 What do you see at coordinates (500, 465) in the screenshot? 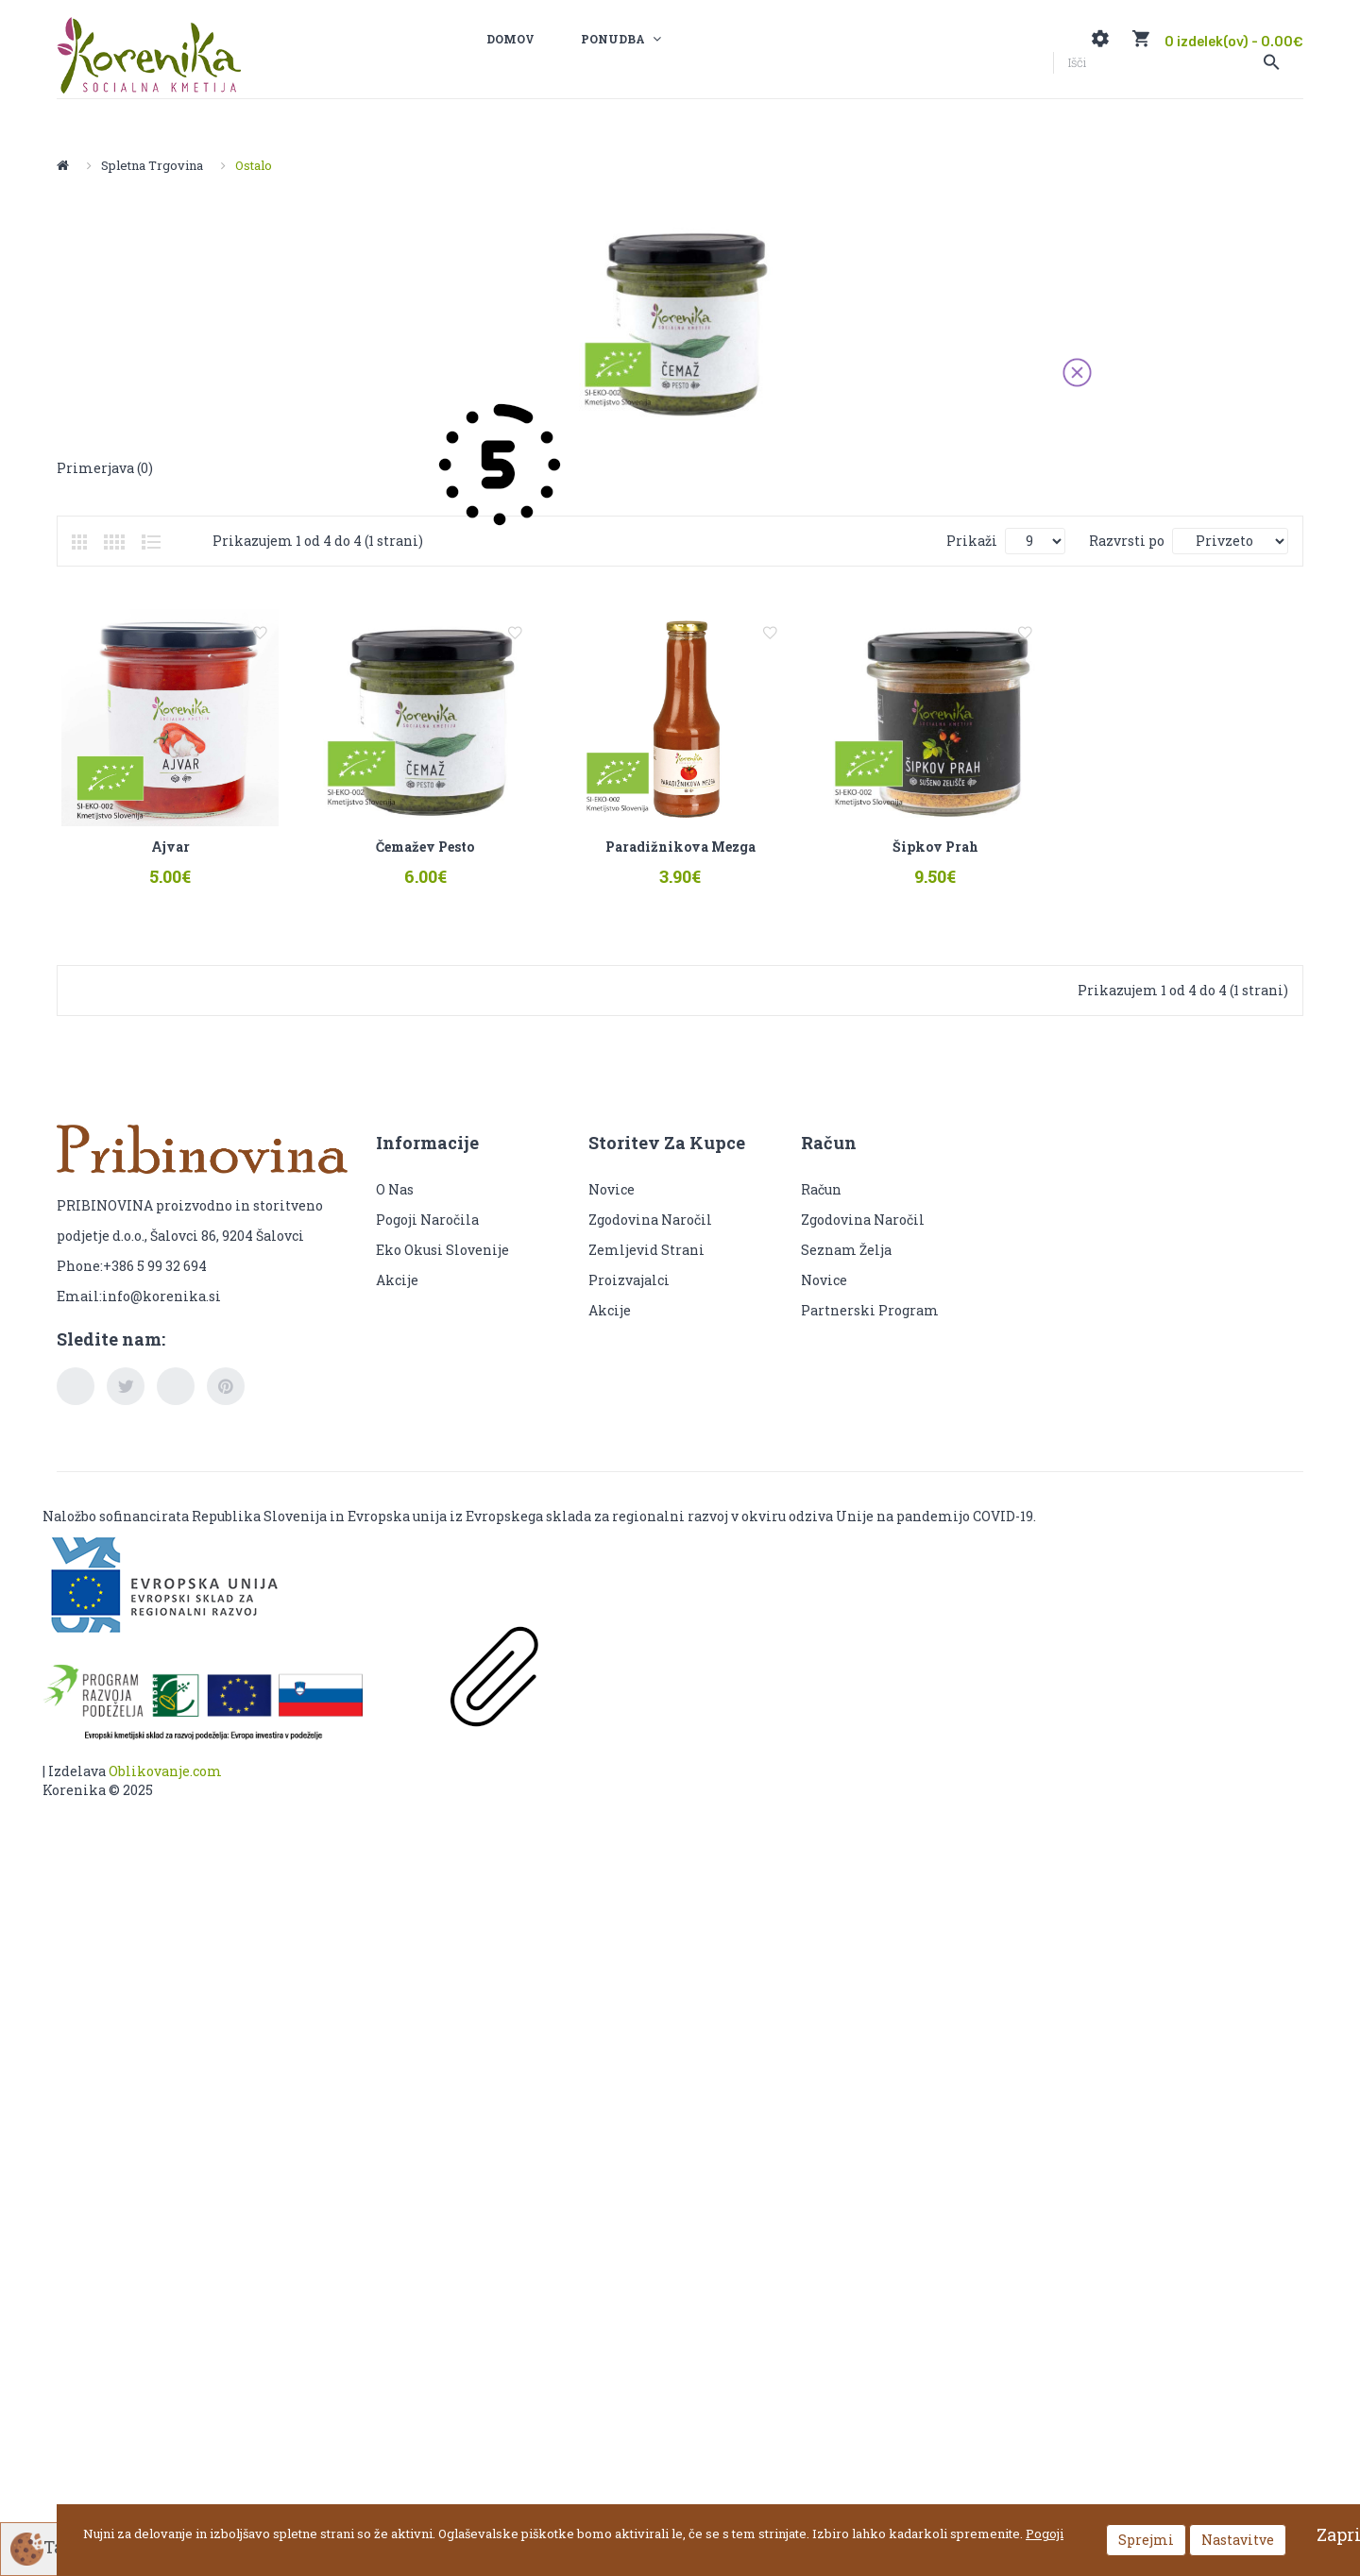
I see `set timer or countdown for 5 minutes` at bounding box center [500, 465].